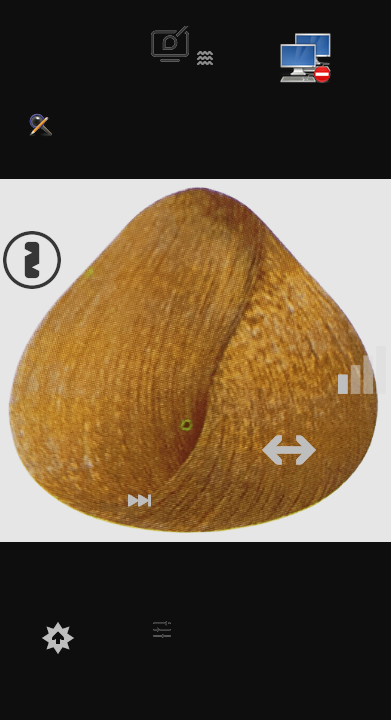  Describe the element at coordinates (32, 260) in the screenshot. I see `access password manager` at that location.